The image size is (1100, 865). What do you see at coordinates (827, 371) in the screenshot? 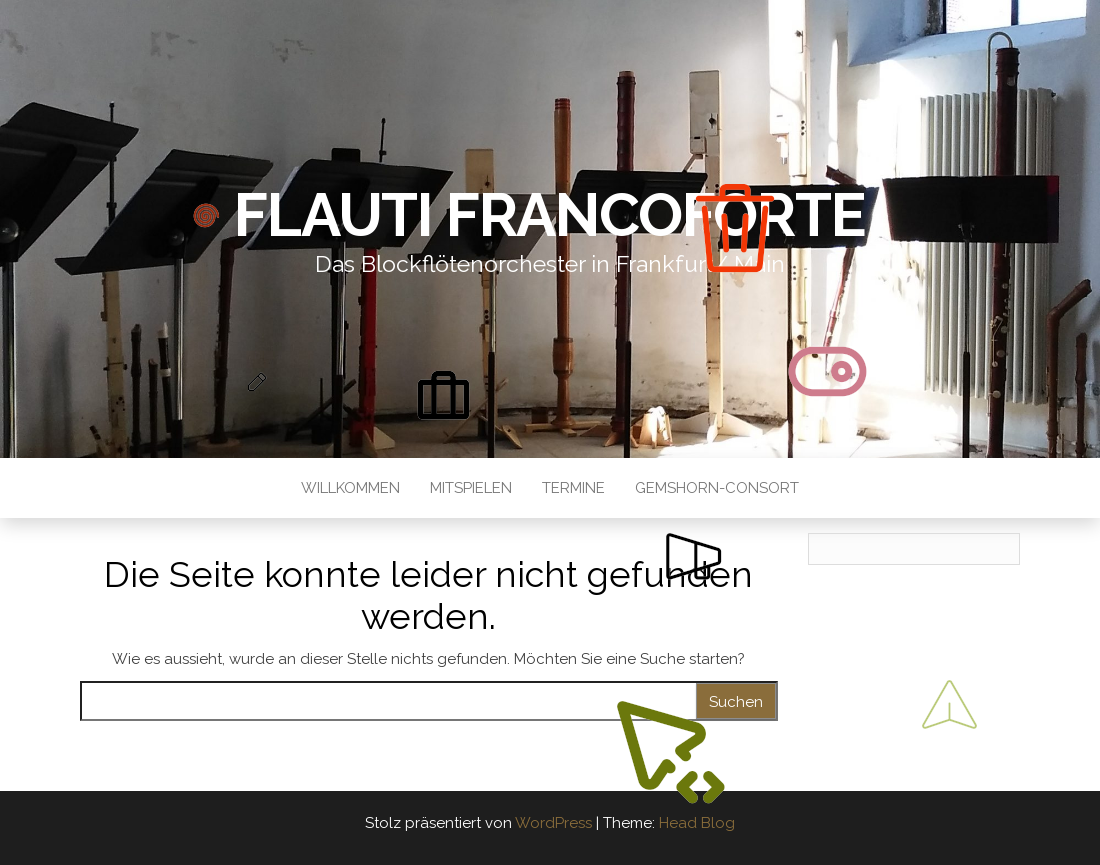
I see `toggle switch in the on position` at bounding box center [827, 371].